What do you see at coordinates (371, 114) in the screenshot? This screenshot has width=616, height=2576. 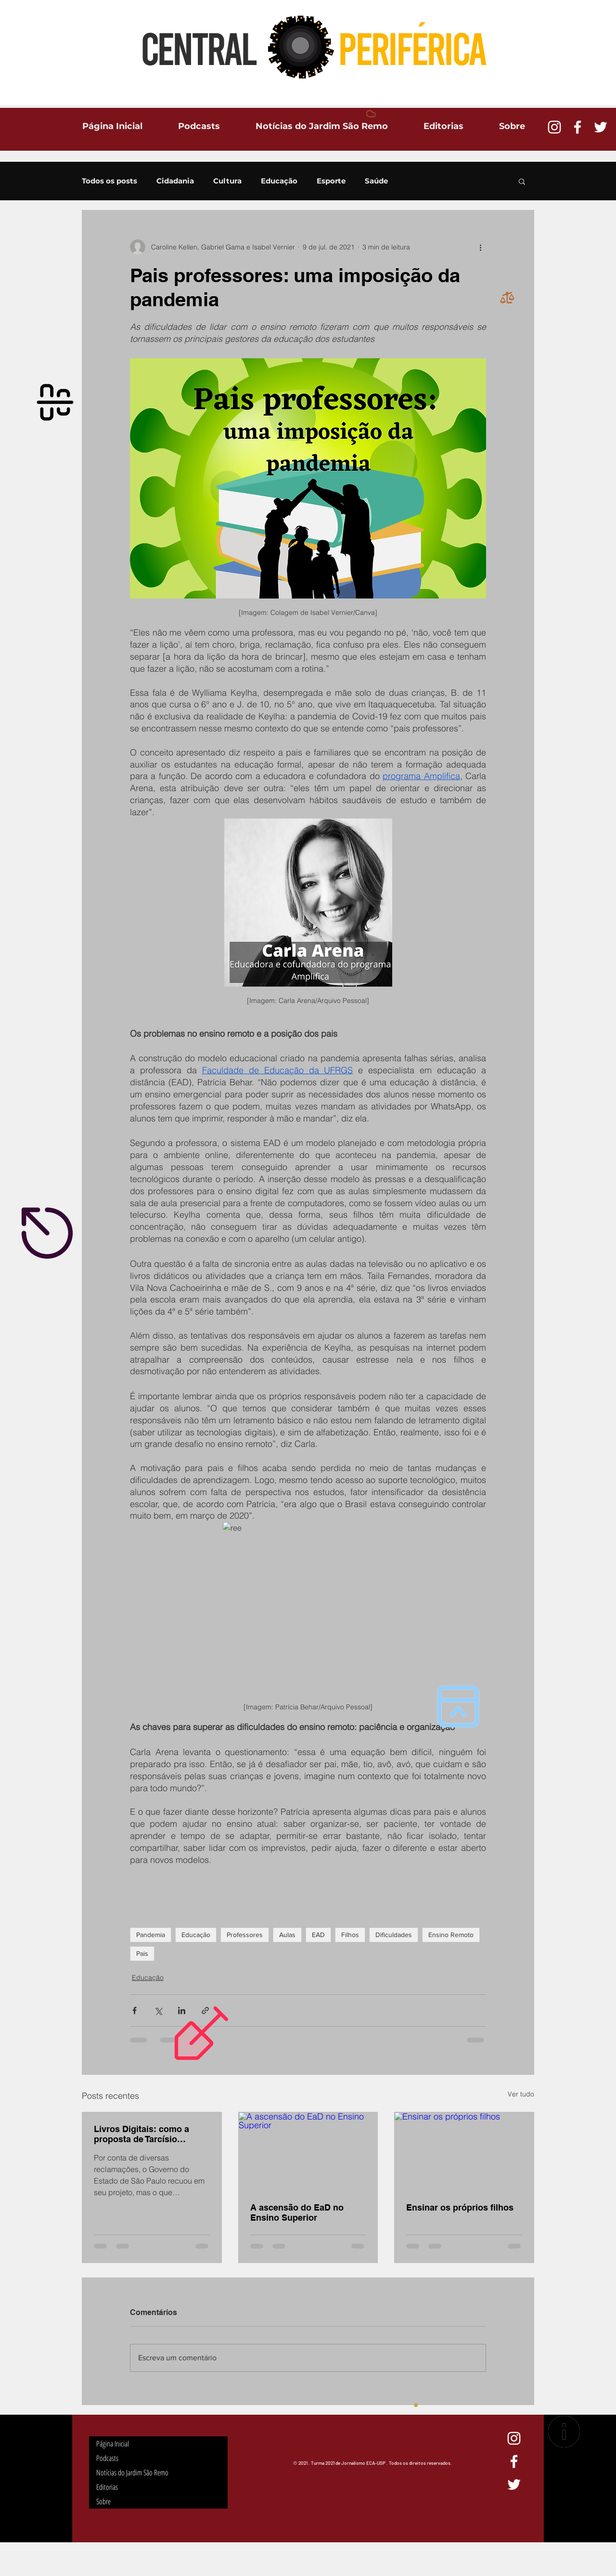 I see `access cloud storage` at bounding box center [371, 114].